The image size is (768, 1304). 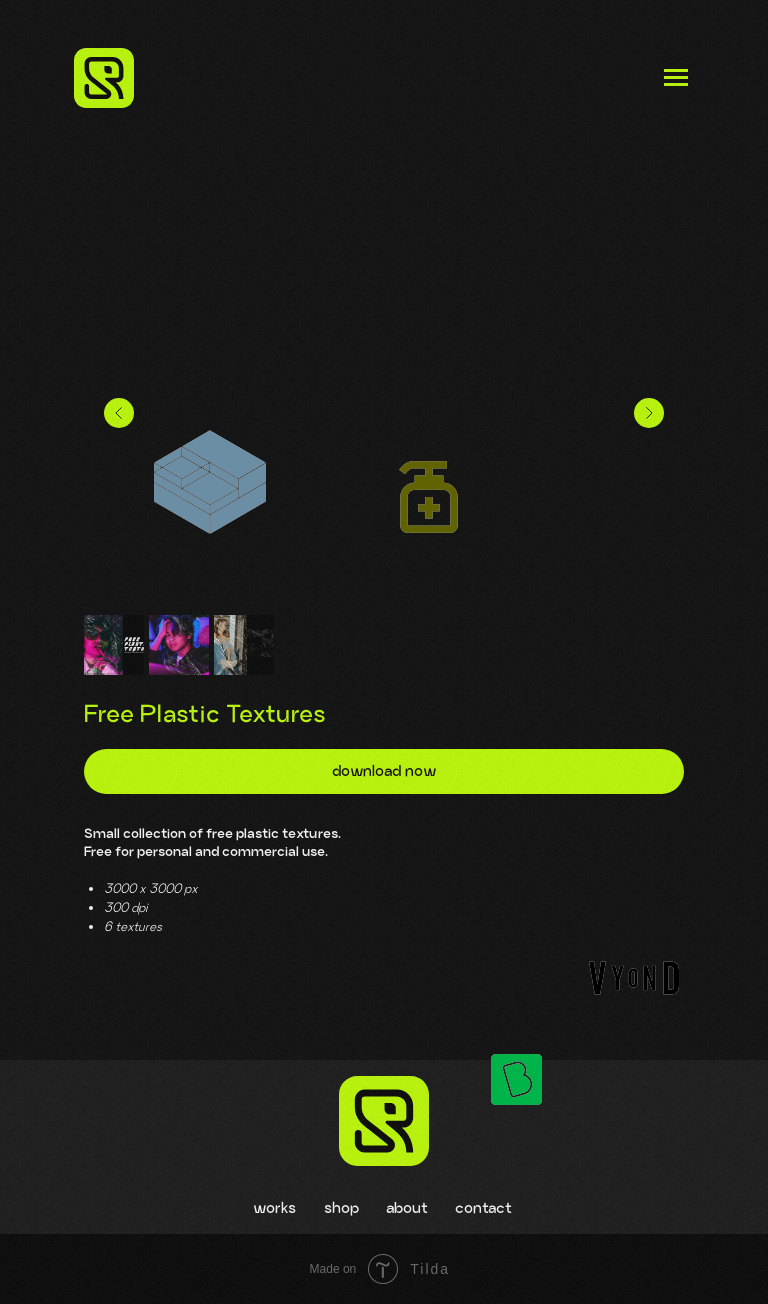 I want to click on open the BYJU'S learning app, so click(x=516, y=1079).